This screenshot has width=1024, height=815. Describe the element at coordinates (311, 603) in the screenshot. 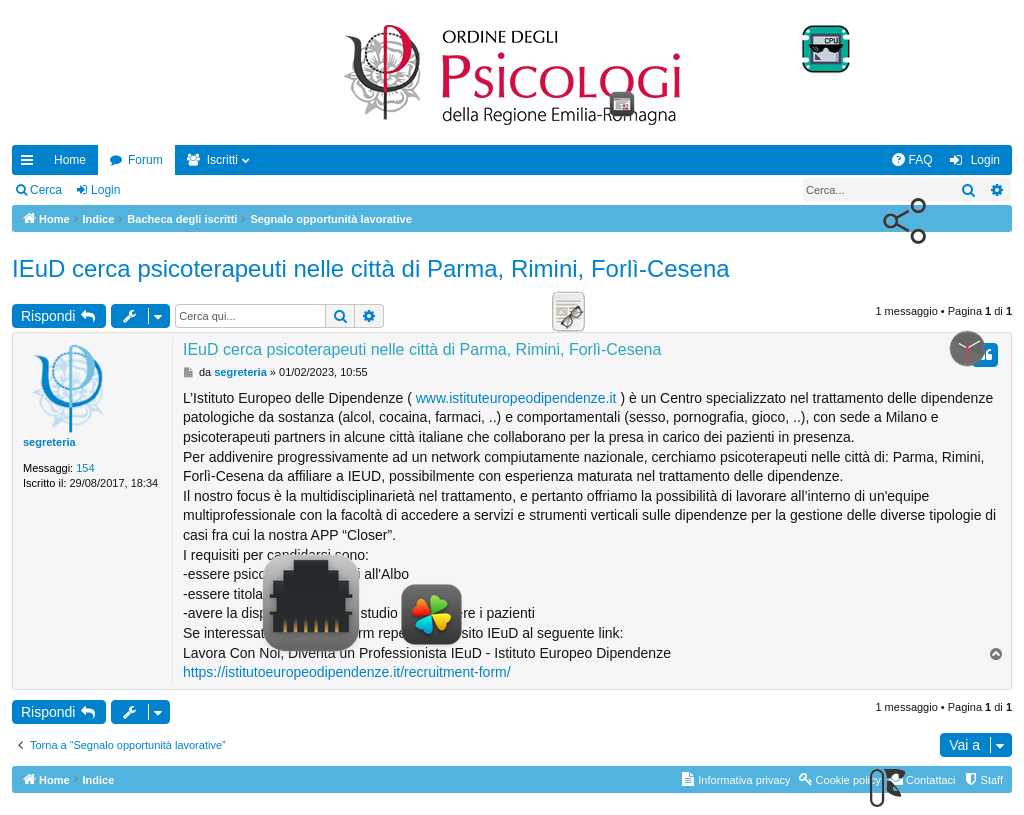

I see `indicates an RJ11 telephone/DSL network port` at that location.